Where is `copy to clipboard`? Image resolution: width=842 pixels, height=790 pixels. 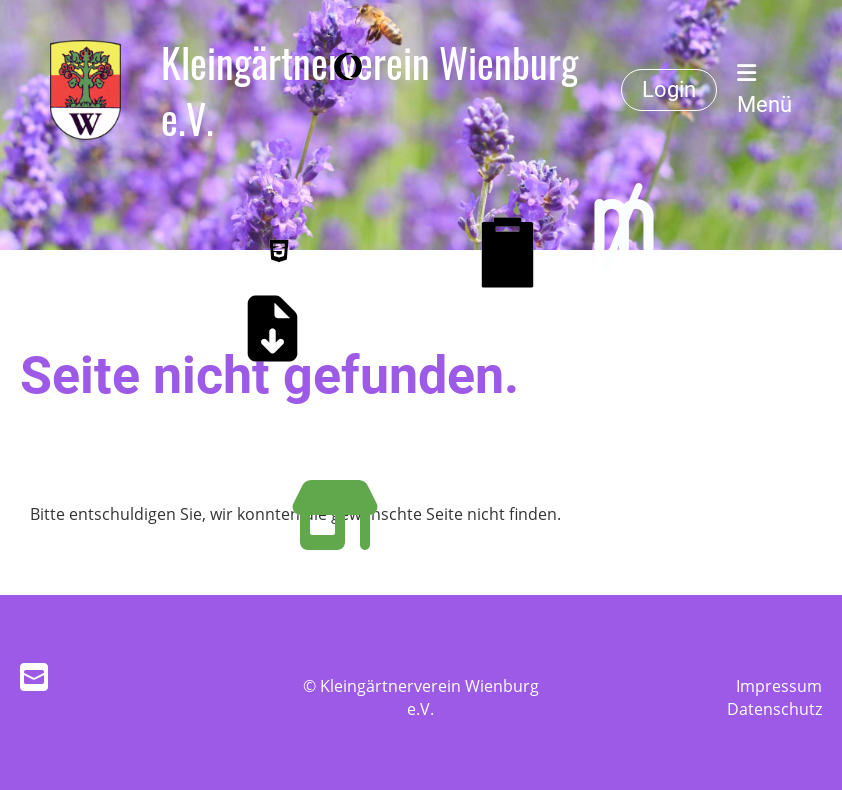
copy to clipboard is located at coordinates (507, 252).